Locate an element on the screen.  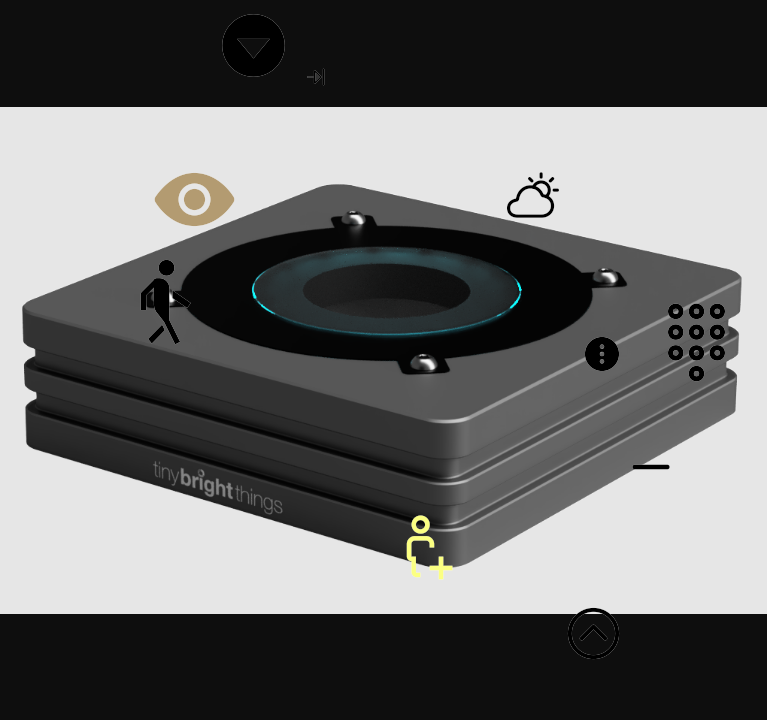
decrease quantity or value is located at coordinates (651, 467).